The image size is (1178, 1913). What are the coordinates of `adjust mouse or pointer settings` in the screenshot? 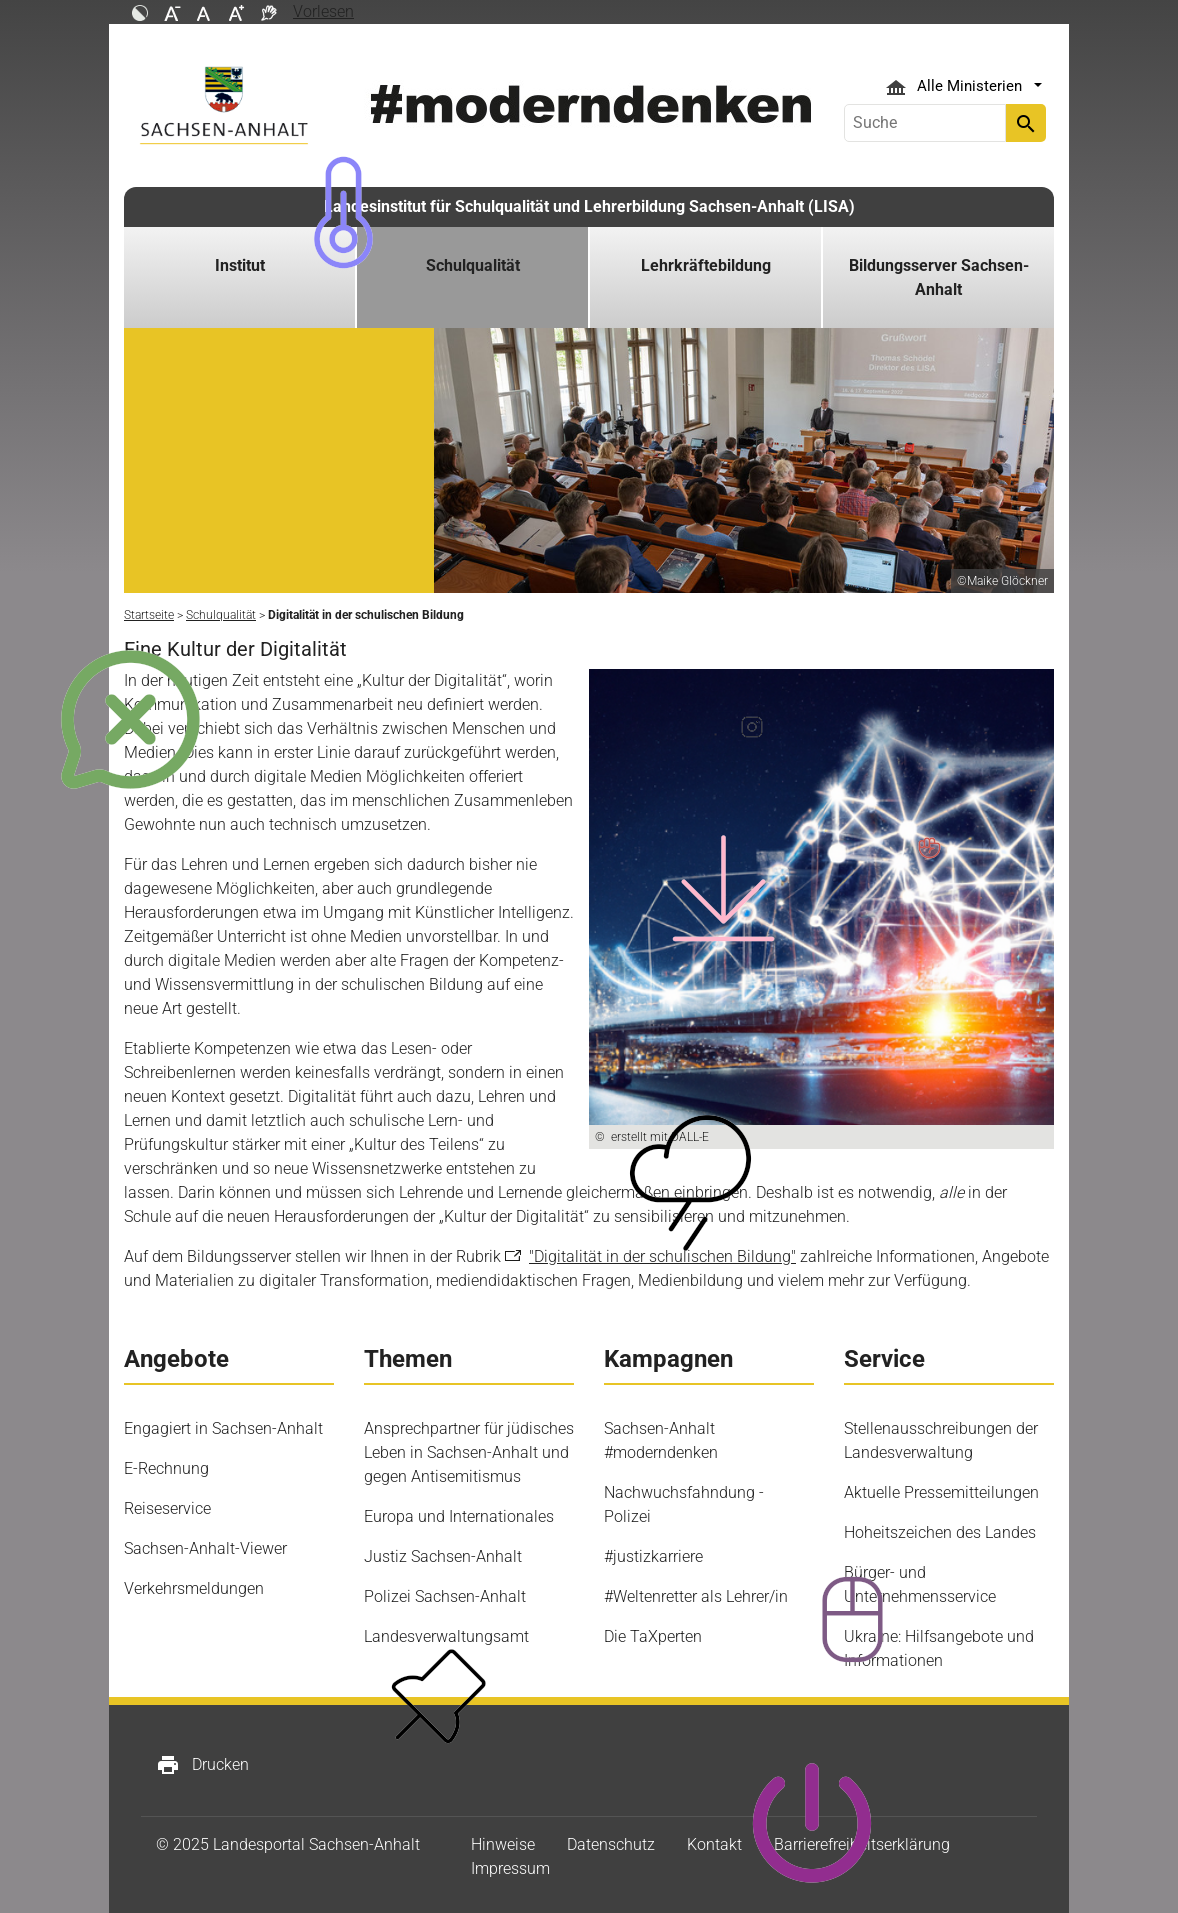 It's located at (852, 1619).